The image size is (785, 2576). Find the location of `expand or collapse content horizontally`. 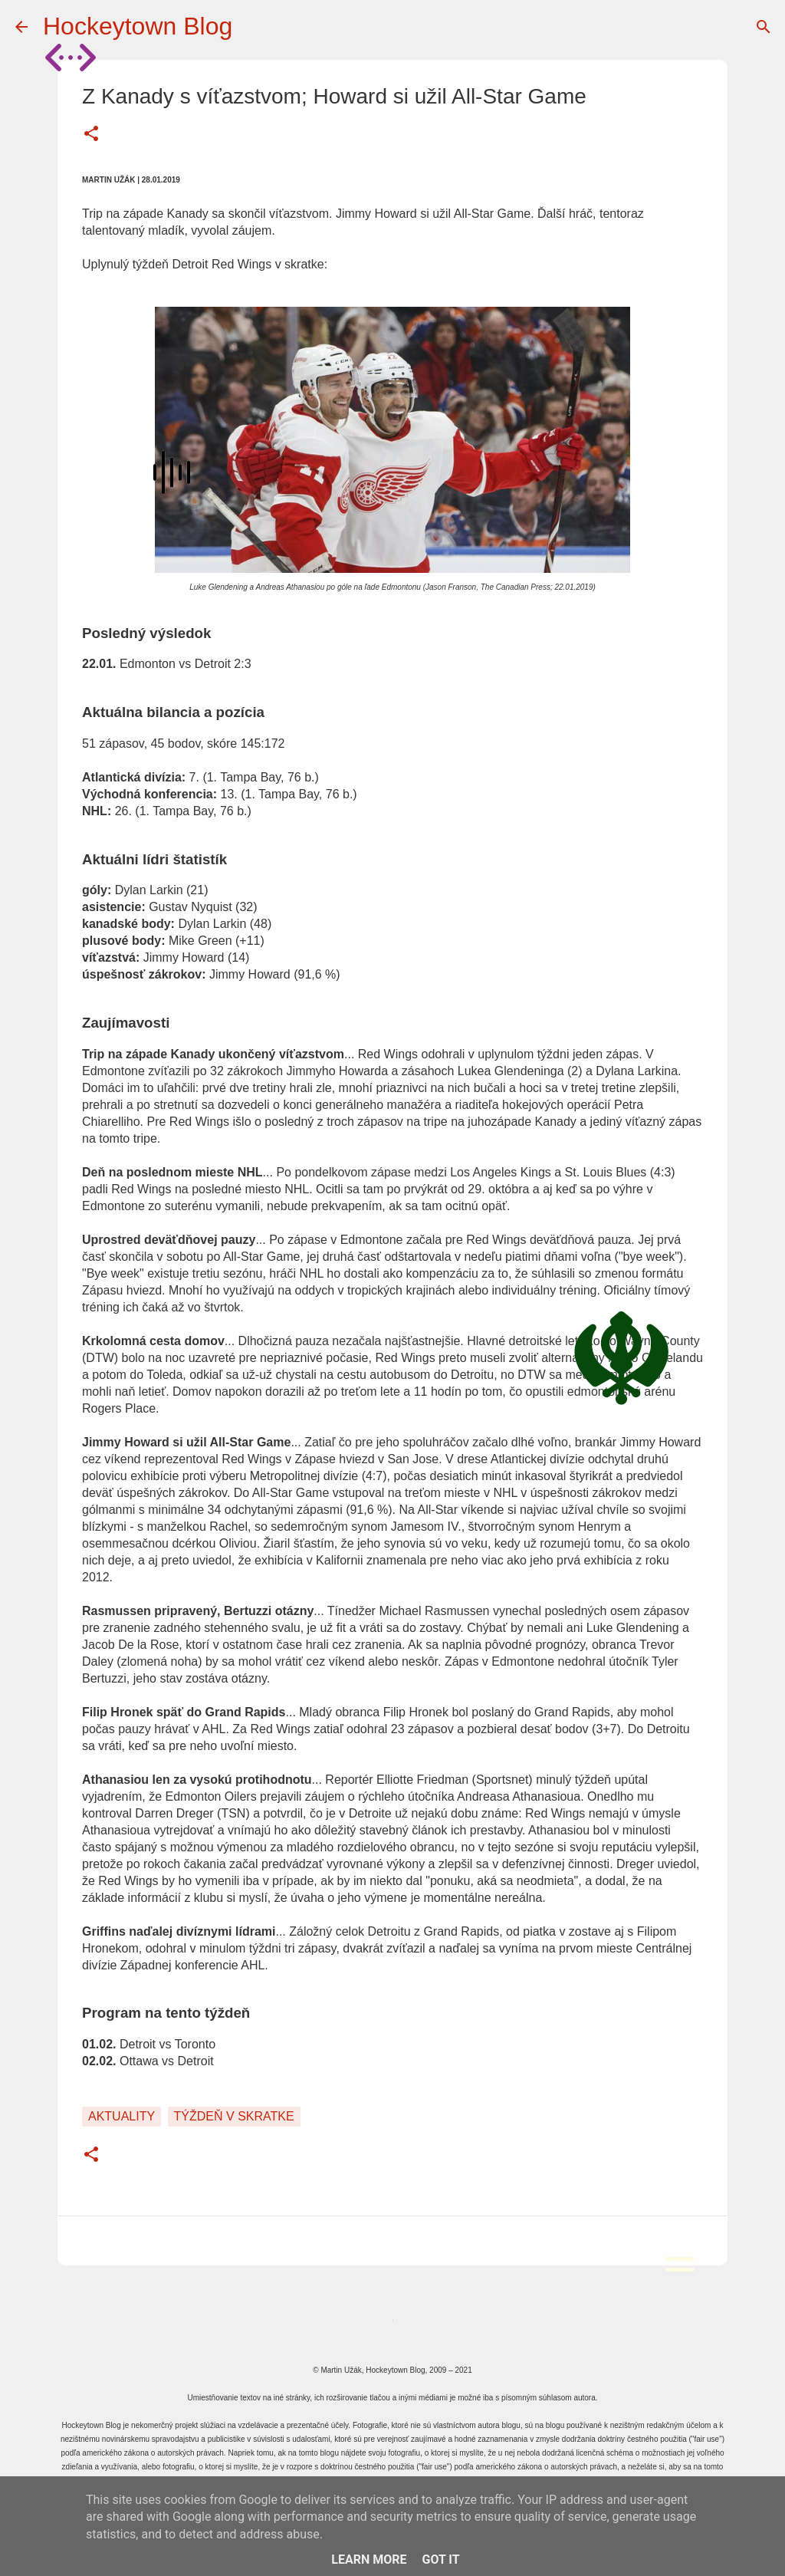

expand or collapse content horizontally is located at coordinates (71, 58).